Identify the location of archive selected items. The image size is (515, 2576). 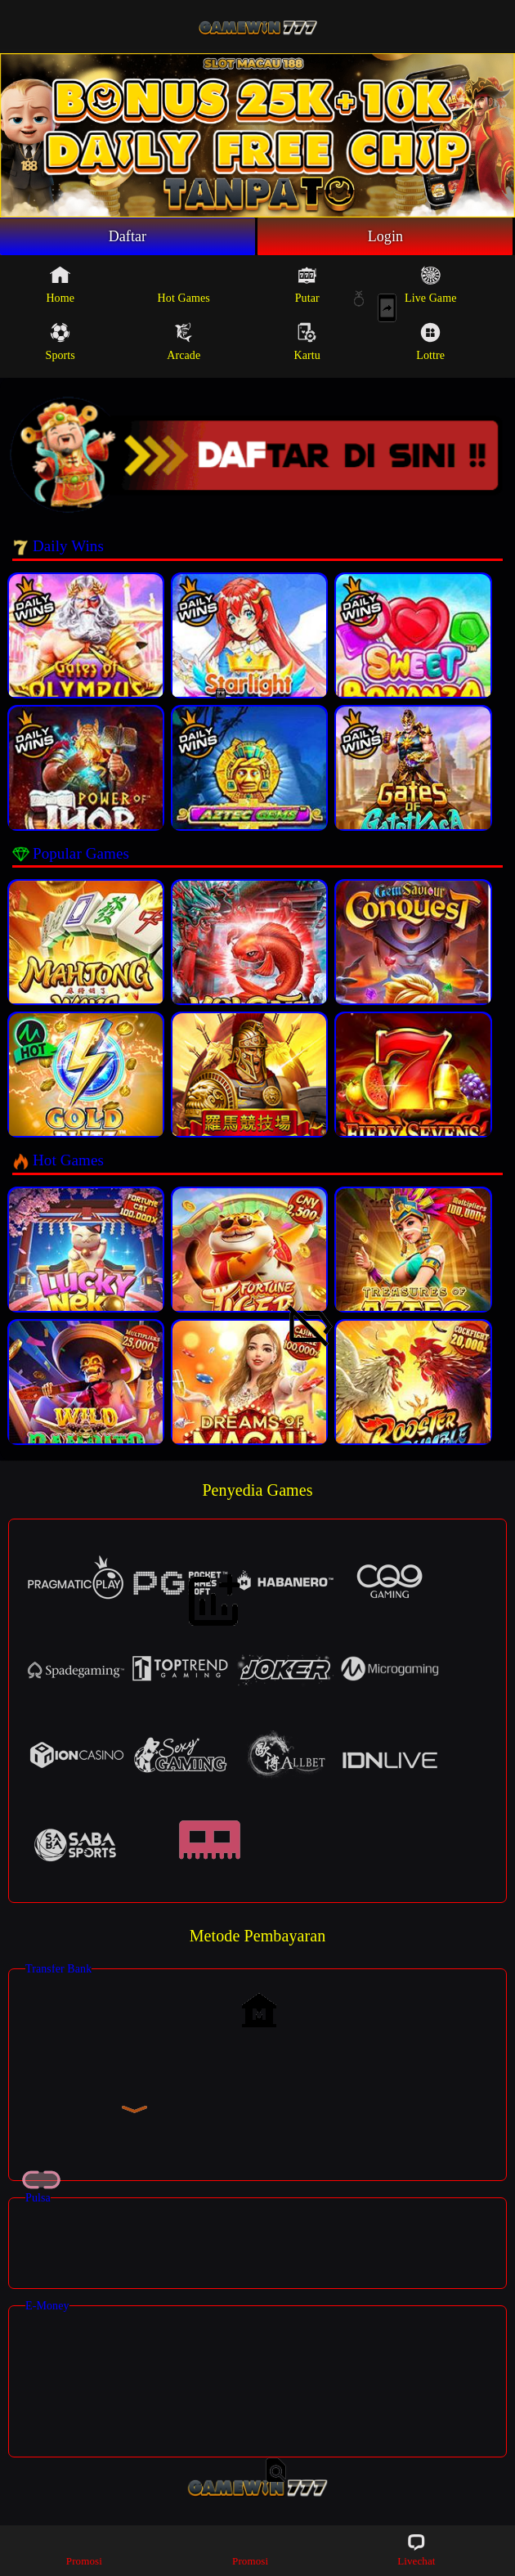
(221, 693).